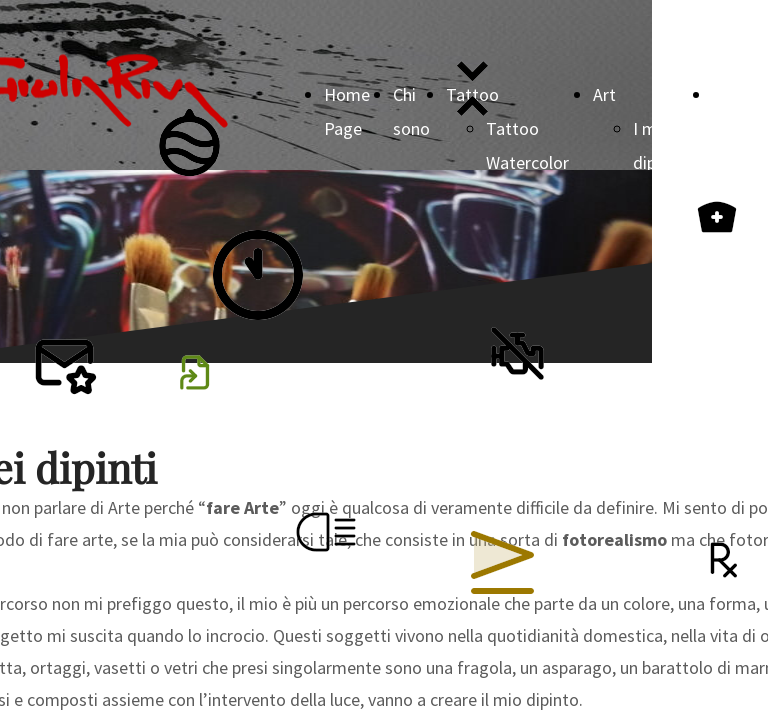 The image size is (768, 720). Describe the element at coordinates (64, 362) in the screenshot. I see `view starred or important emails` at that location.